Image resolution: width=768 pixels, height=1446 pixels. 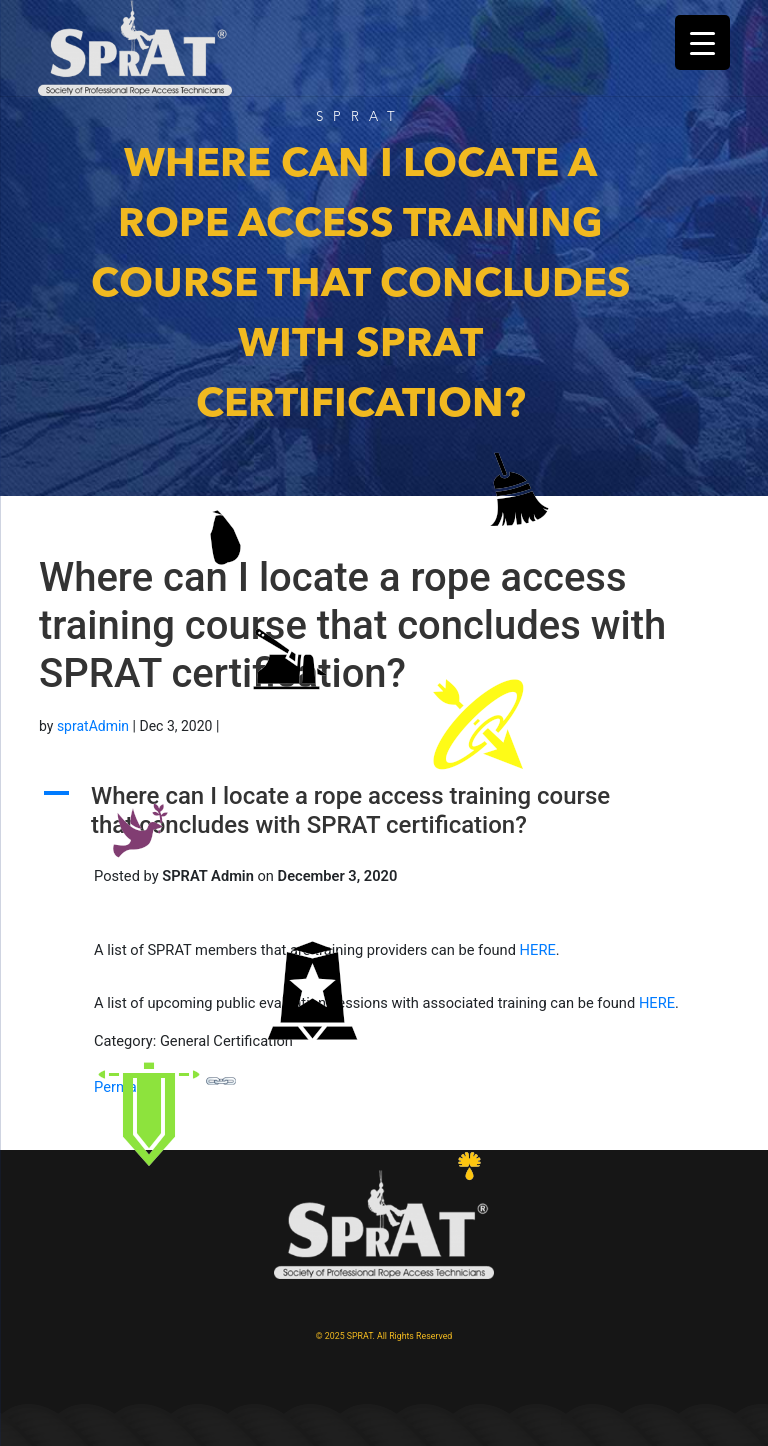 I want to click on clear or clean up items, so click(x=510, y=490).